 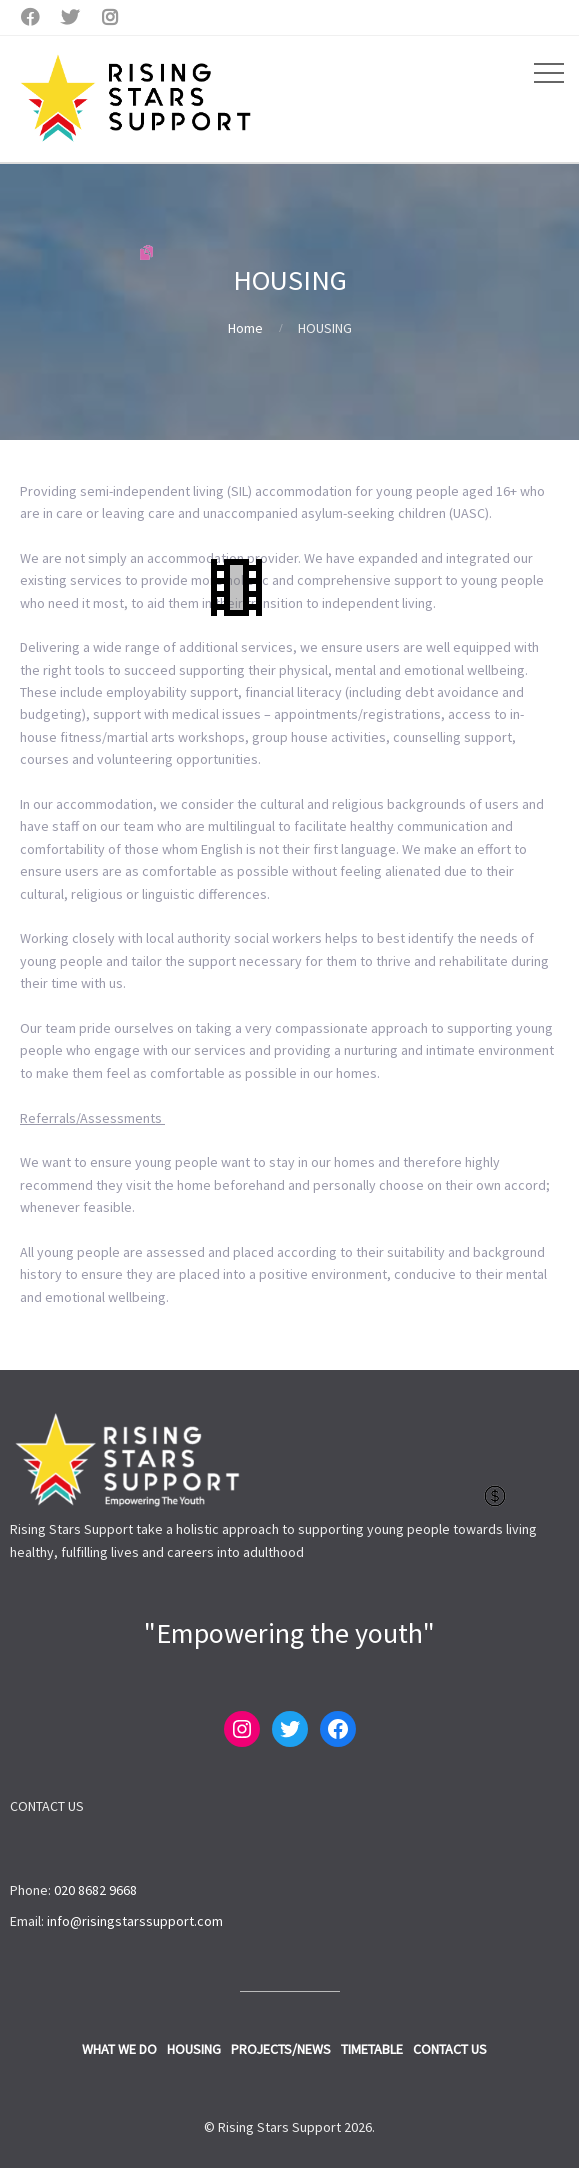 What do you see at coordinates (495, 1496) in the screenshot?
I see `view account balance or financial information` at bounding box center [495, 1496].